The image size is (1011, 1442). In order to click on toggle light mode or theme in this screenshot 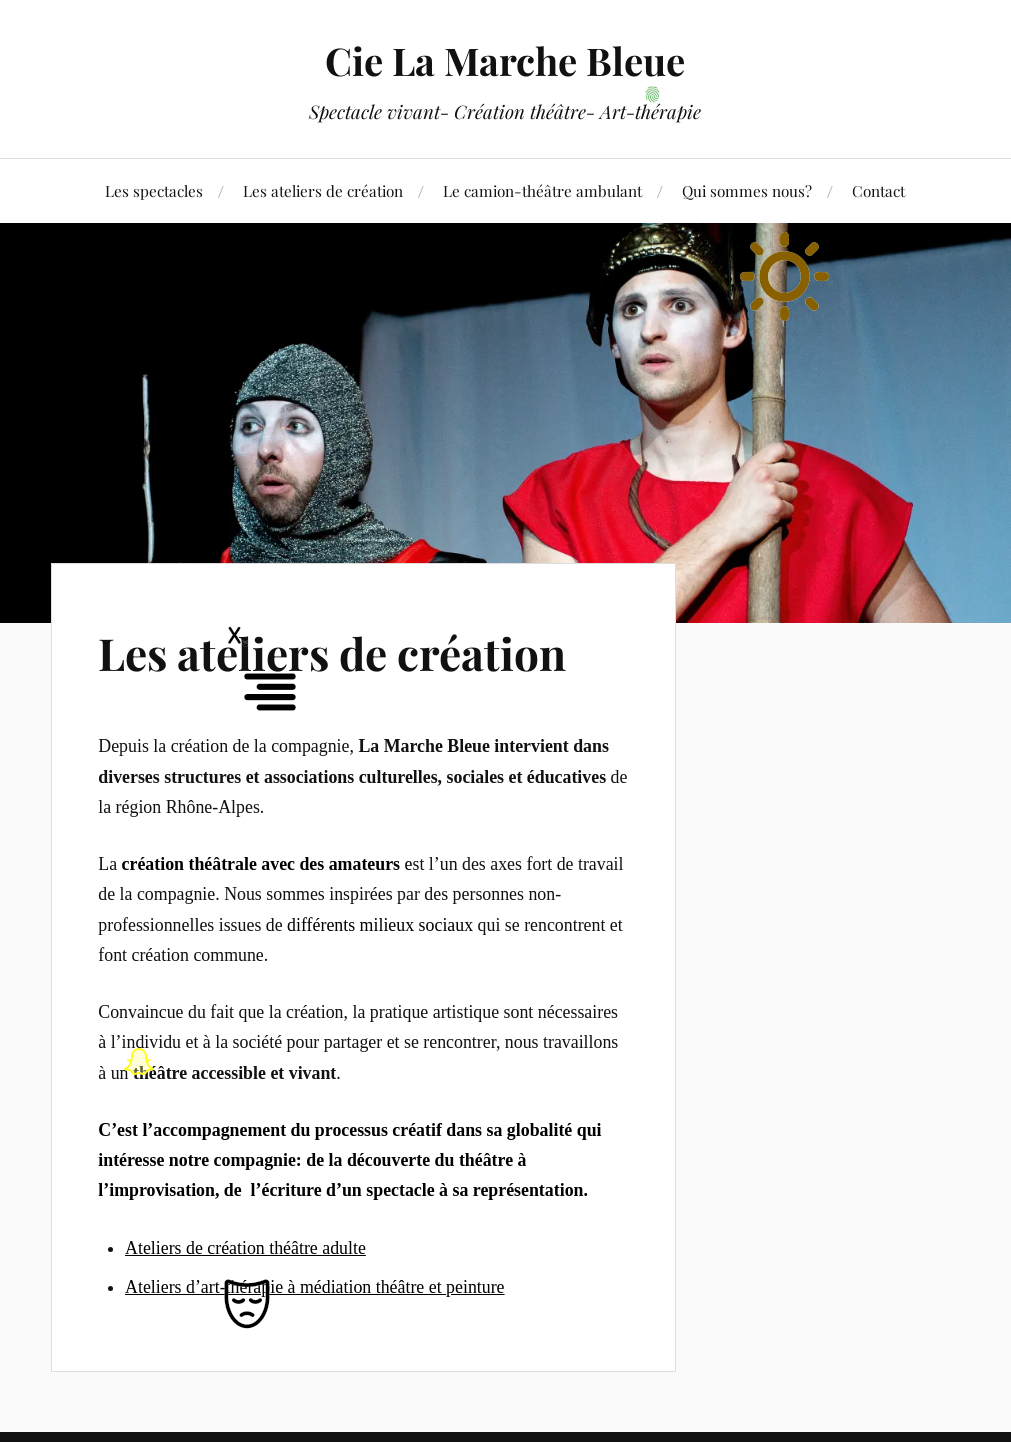, I will do `click(784, 276)`.